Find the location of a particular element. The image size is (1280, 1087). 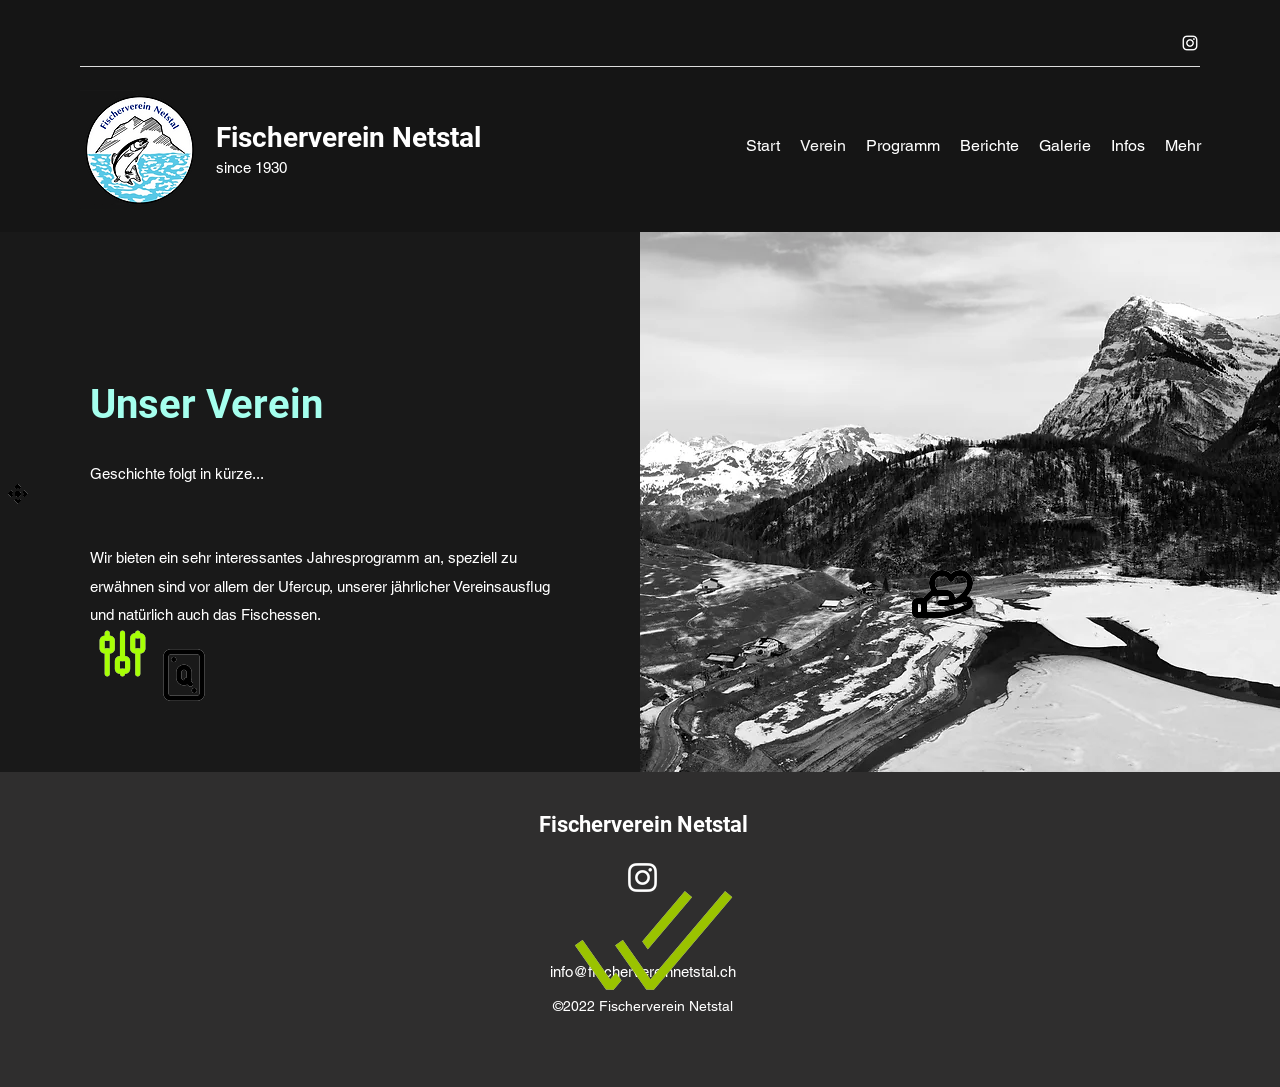

view candlestick chart for stock or crypto data is located at coordinates (122, 653).